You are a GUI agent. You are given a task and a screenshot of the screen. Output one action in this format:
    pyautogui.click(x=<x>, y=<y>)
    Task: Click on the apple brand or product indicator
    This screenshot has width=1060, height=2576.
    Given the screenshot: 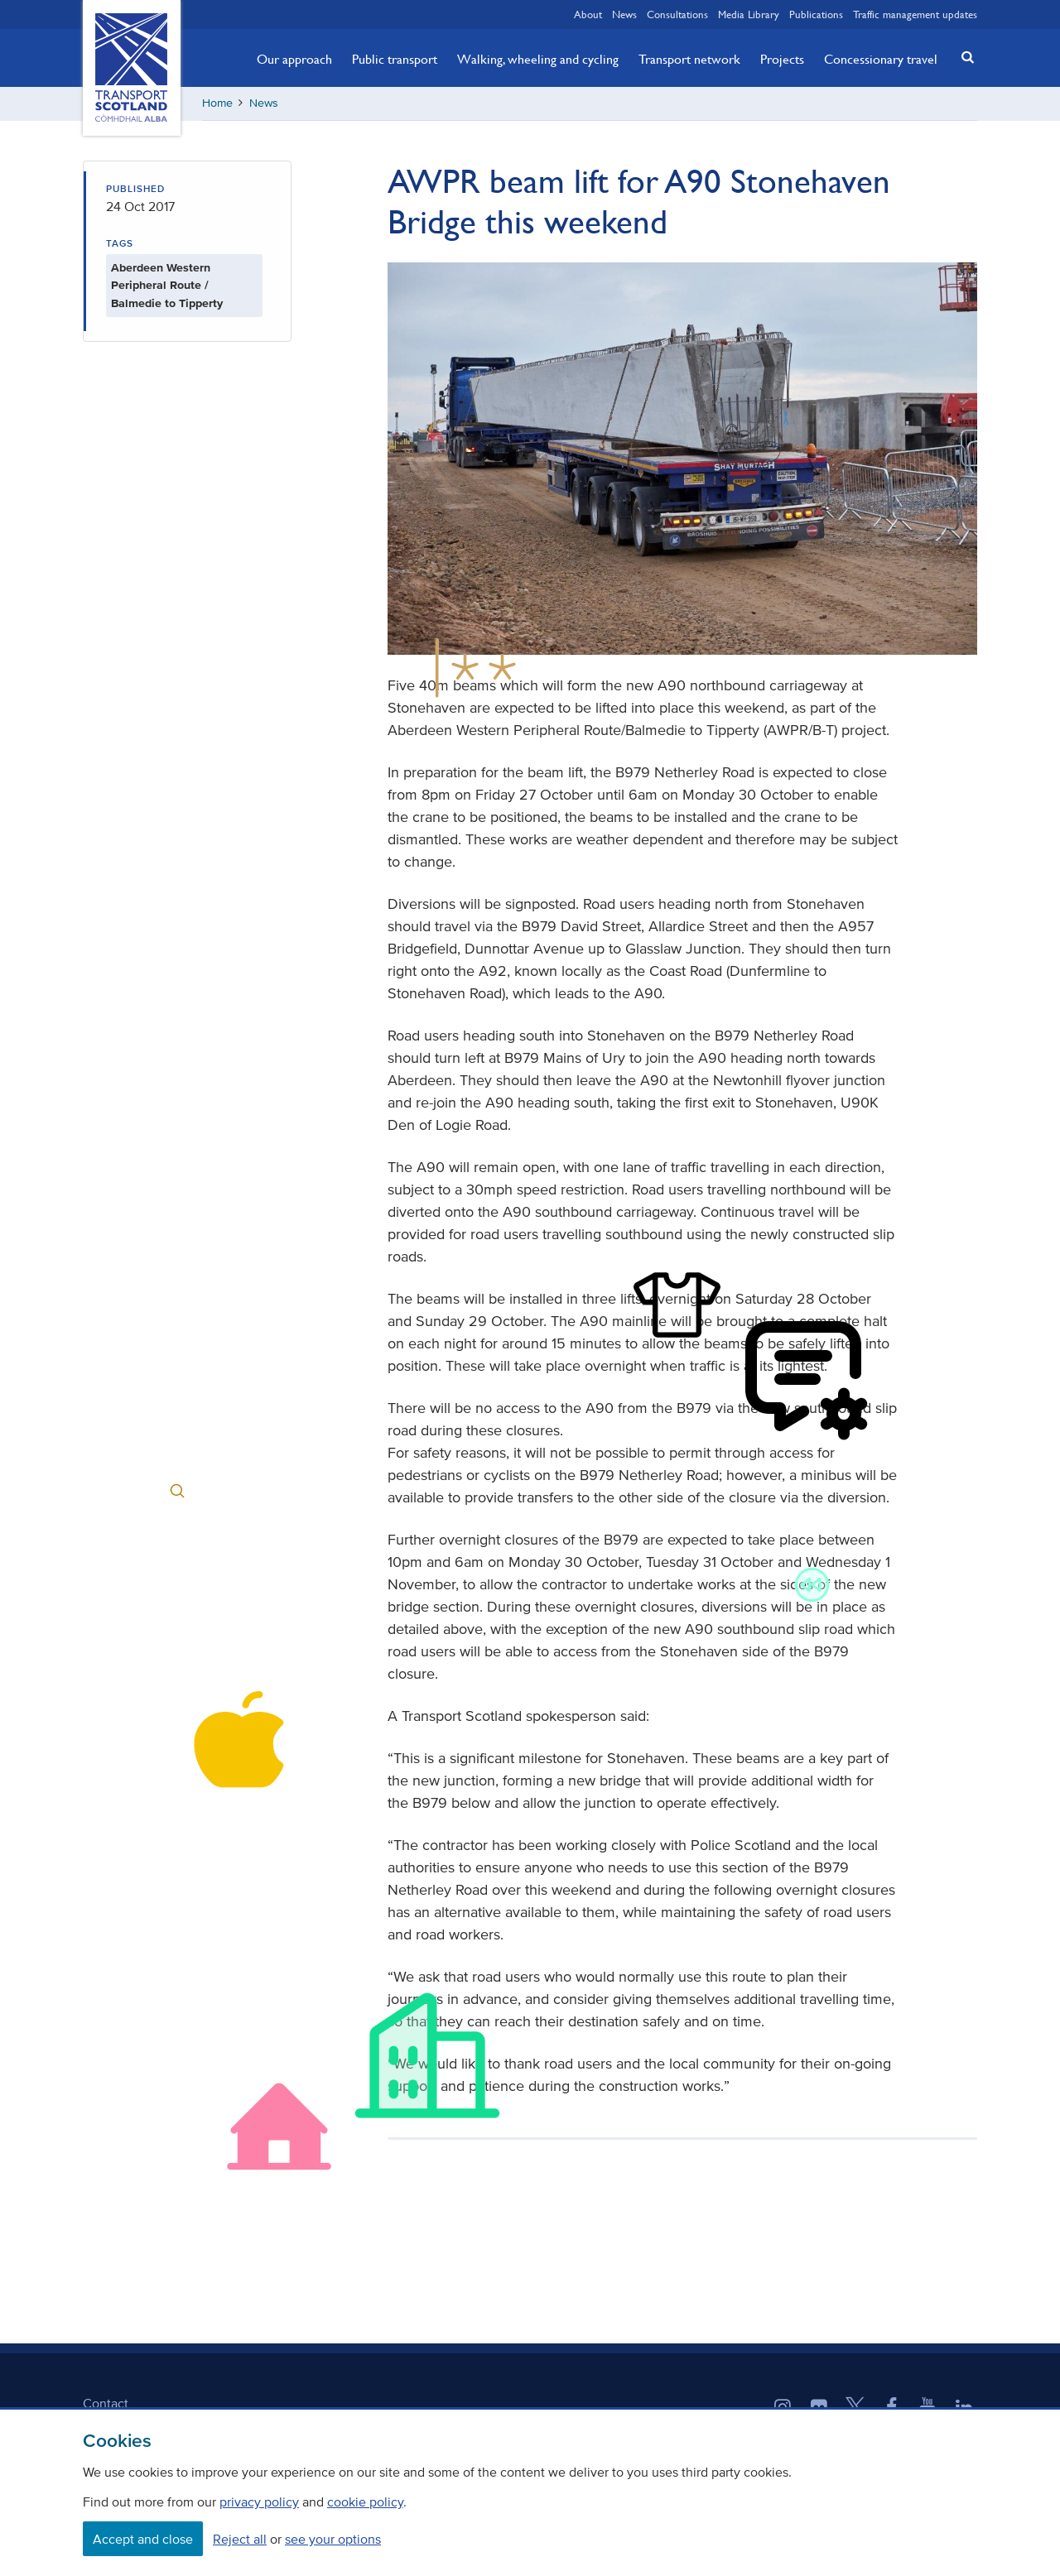 What is the action you would take?
    pyautogui.click(x=242, y=1746)
    